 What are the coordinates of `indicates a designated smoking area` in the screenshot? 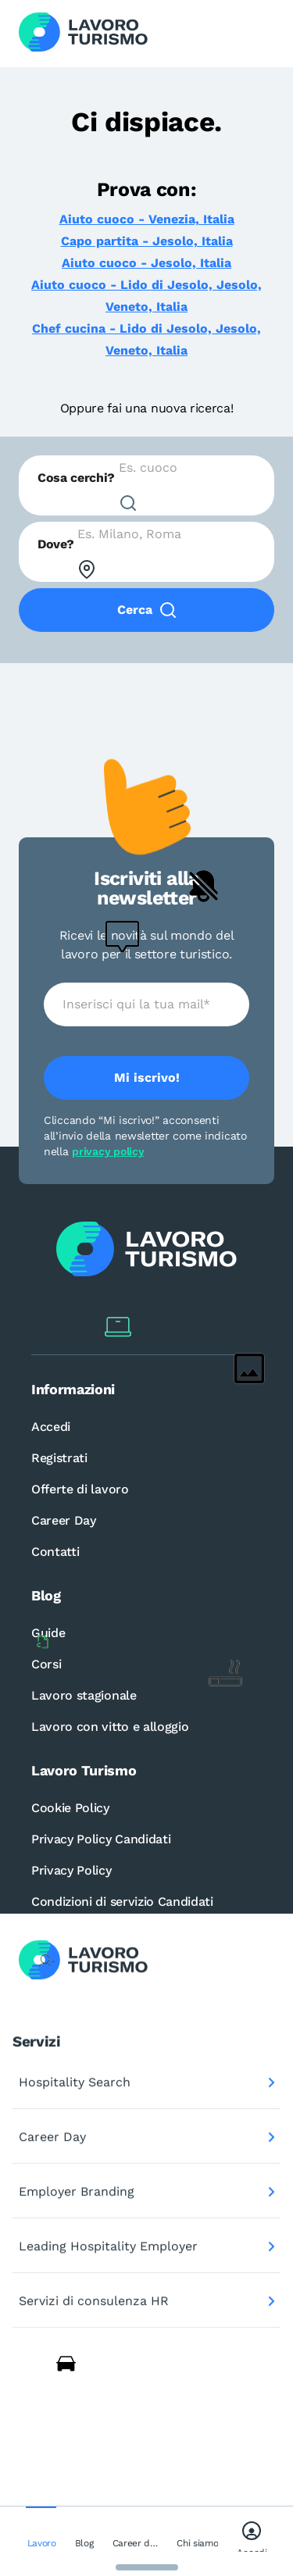 It's located at (225, 1676).